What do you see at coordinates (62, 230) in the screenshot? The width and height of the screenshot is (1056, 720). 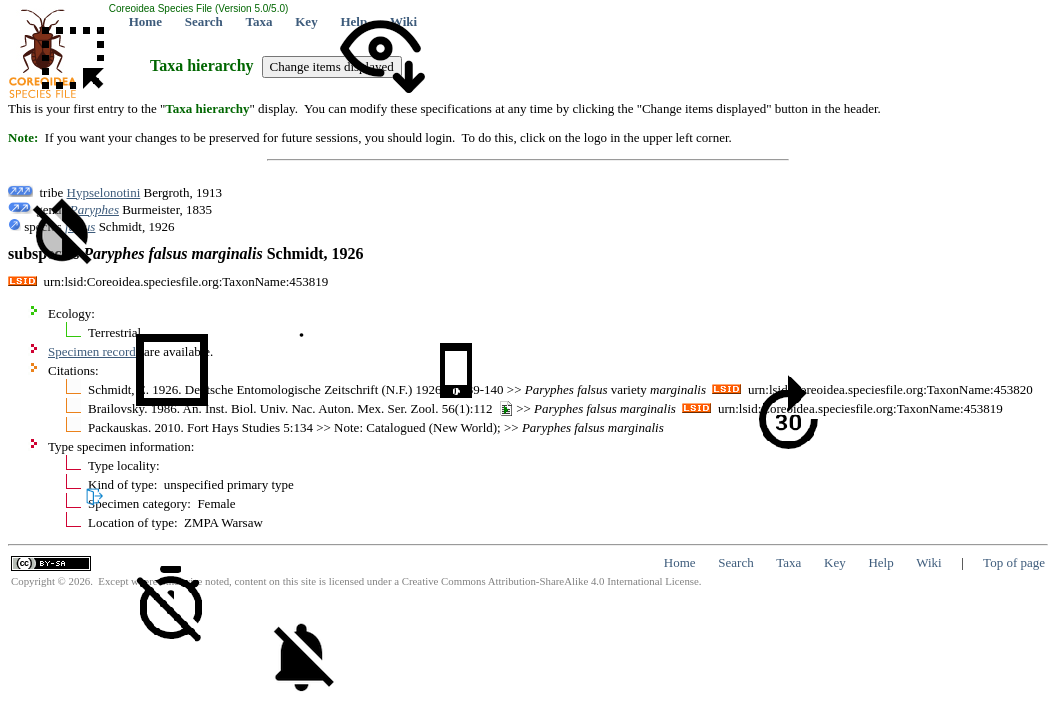 I see `disable color inversion mode` at bounding box center [62, 230].